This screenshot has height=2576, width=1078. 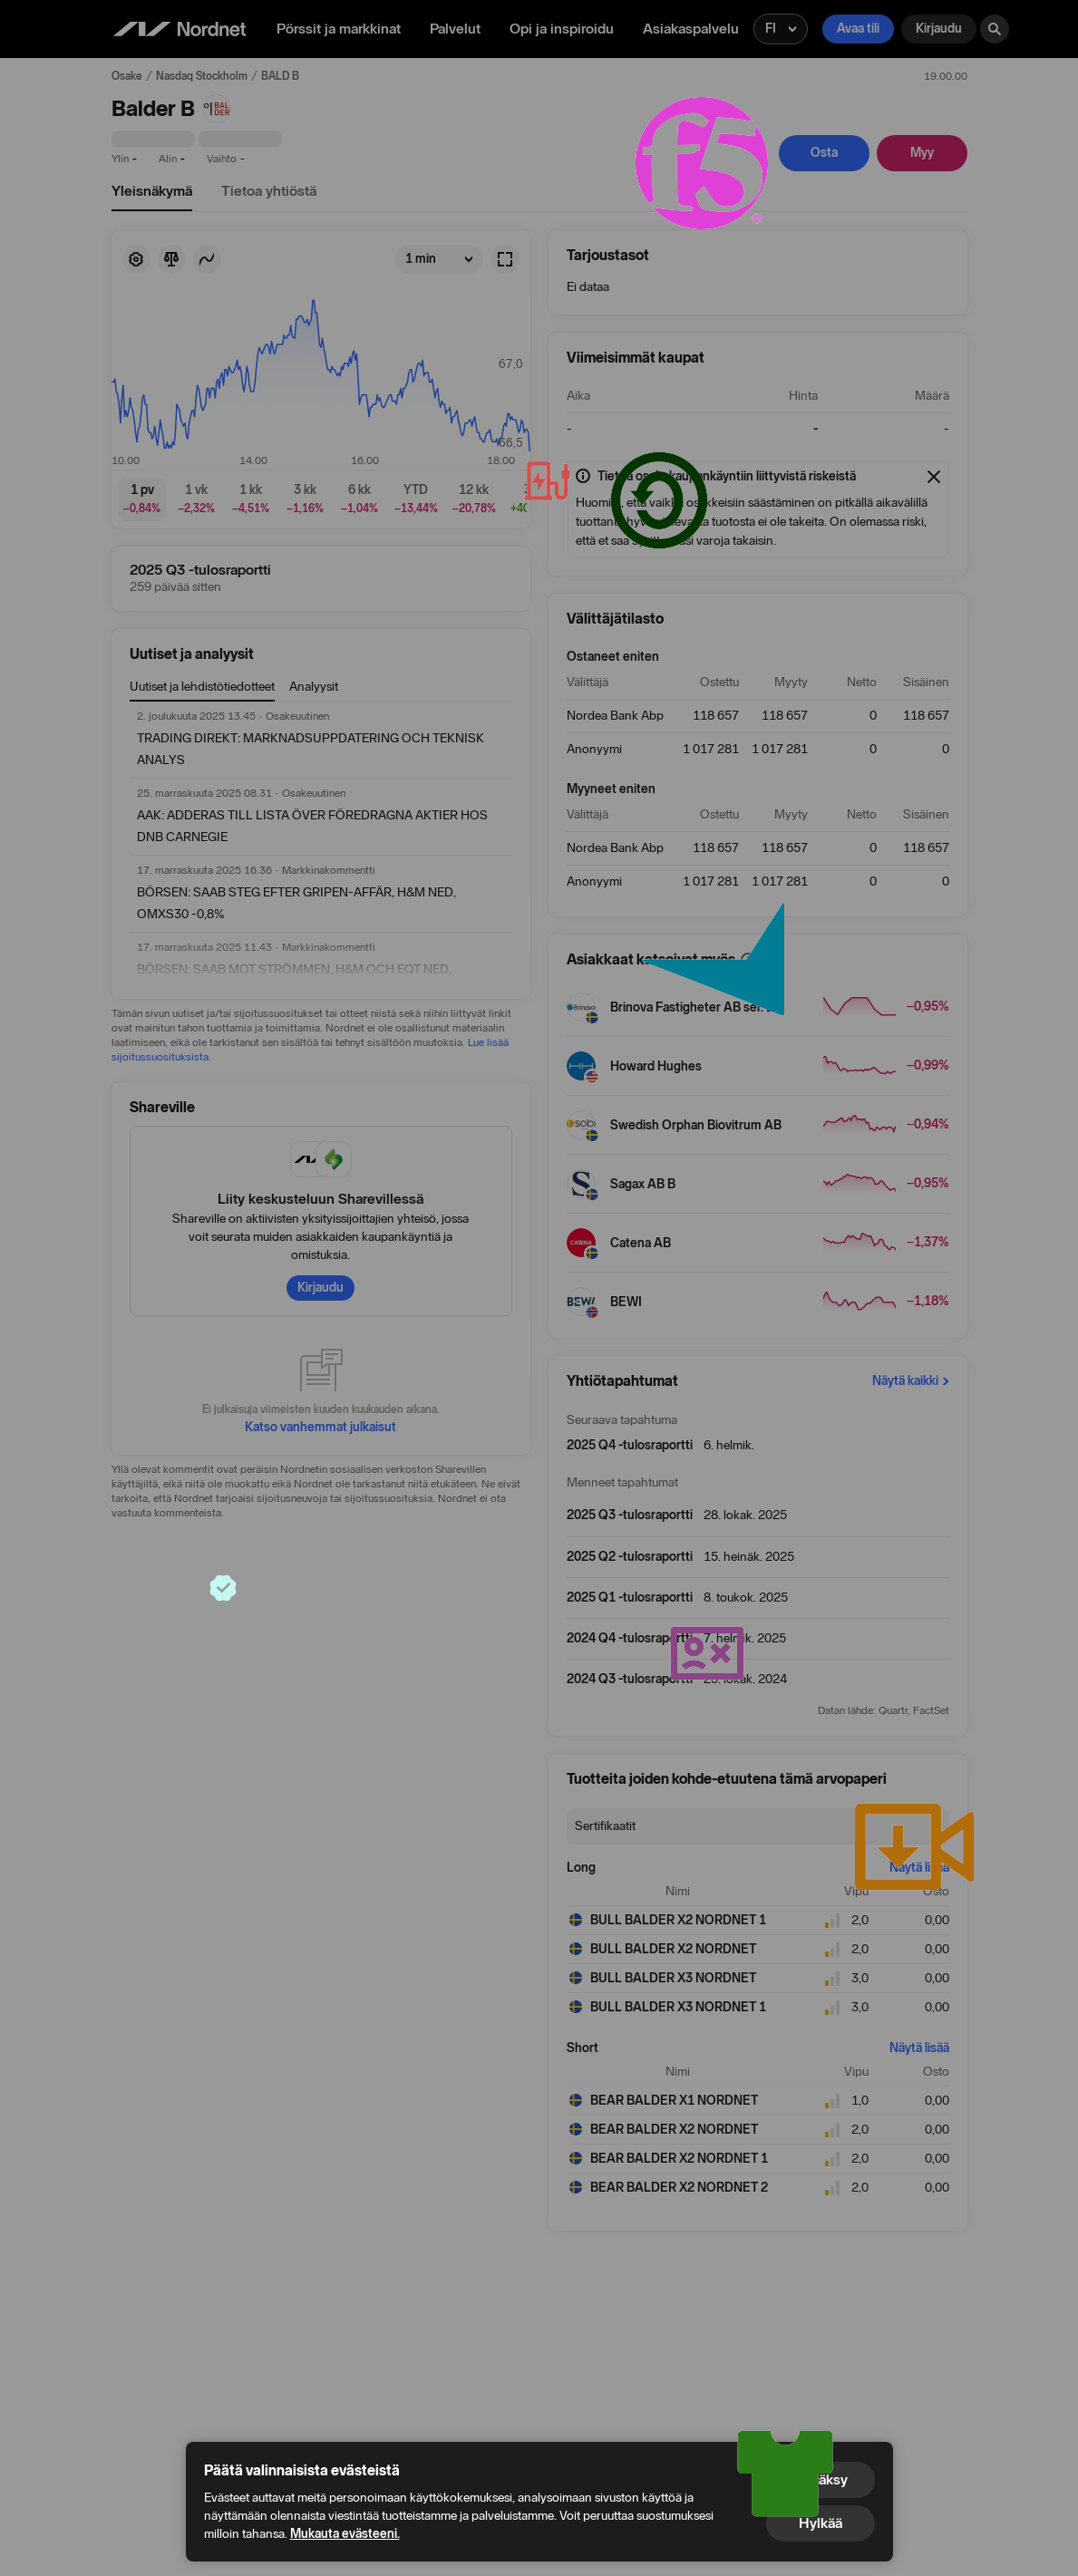 I want to click on open FACEIT gaming platform, so click(x=713, y=959).